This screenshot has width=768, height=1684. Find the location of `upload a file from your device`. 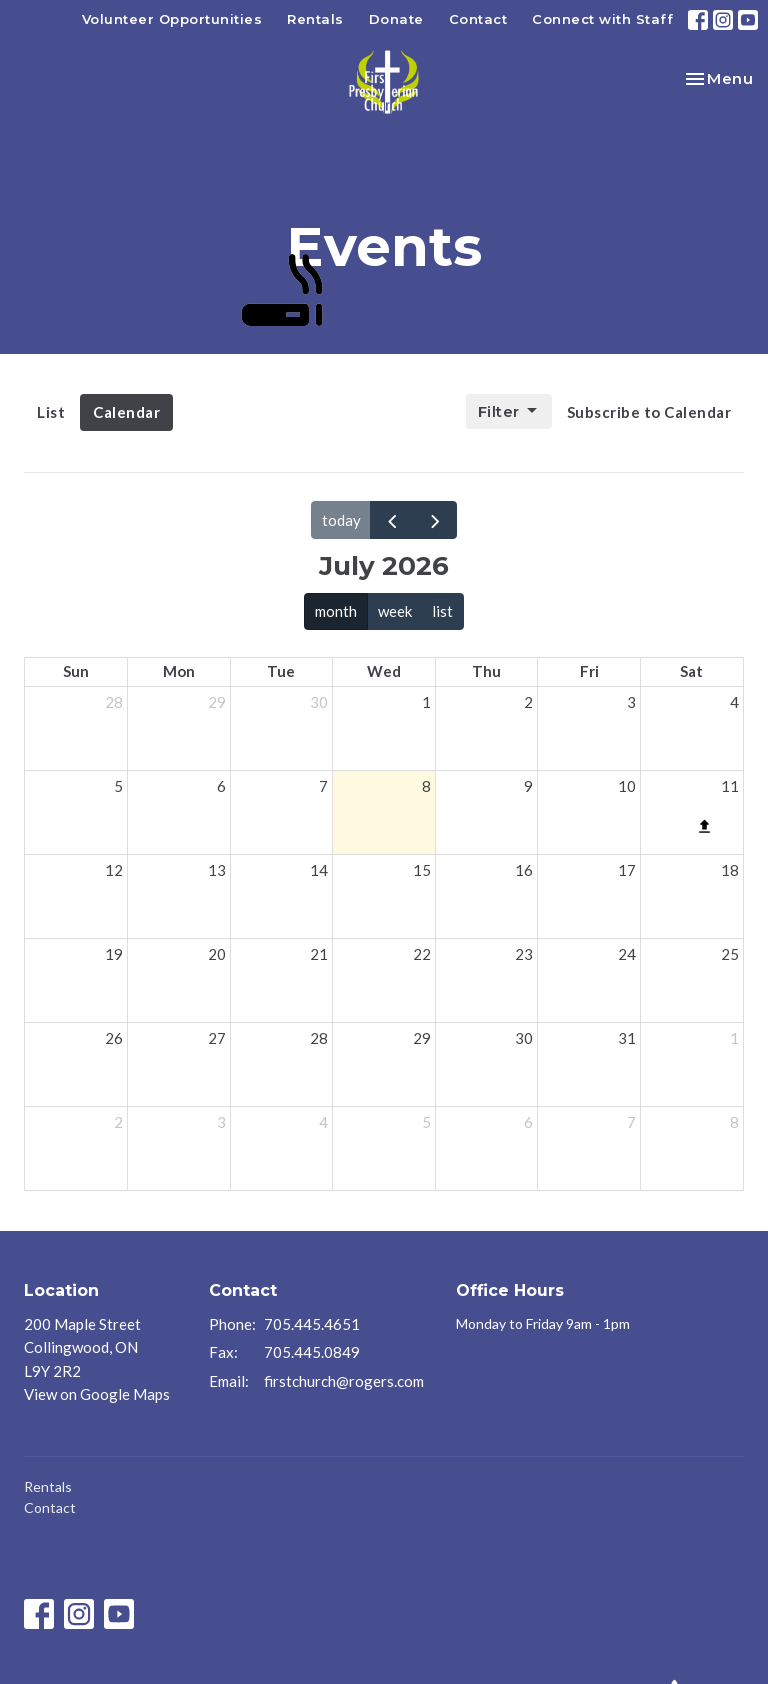

upload a file from your device is located at coordinates (704, 826).